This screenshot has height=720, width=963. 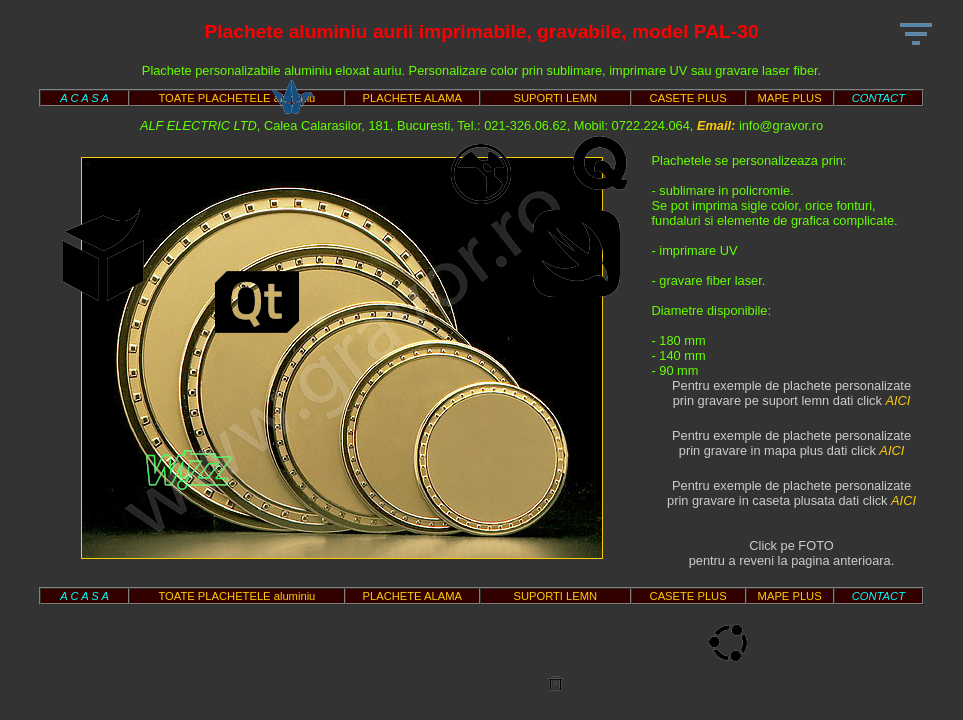 I want to click on delete selected item, so click(x=555, y=683).